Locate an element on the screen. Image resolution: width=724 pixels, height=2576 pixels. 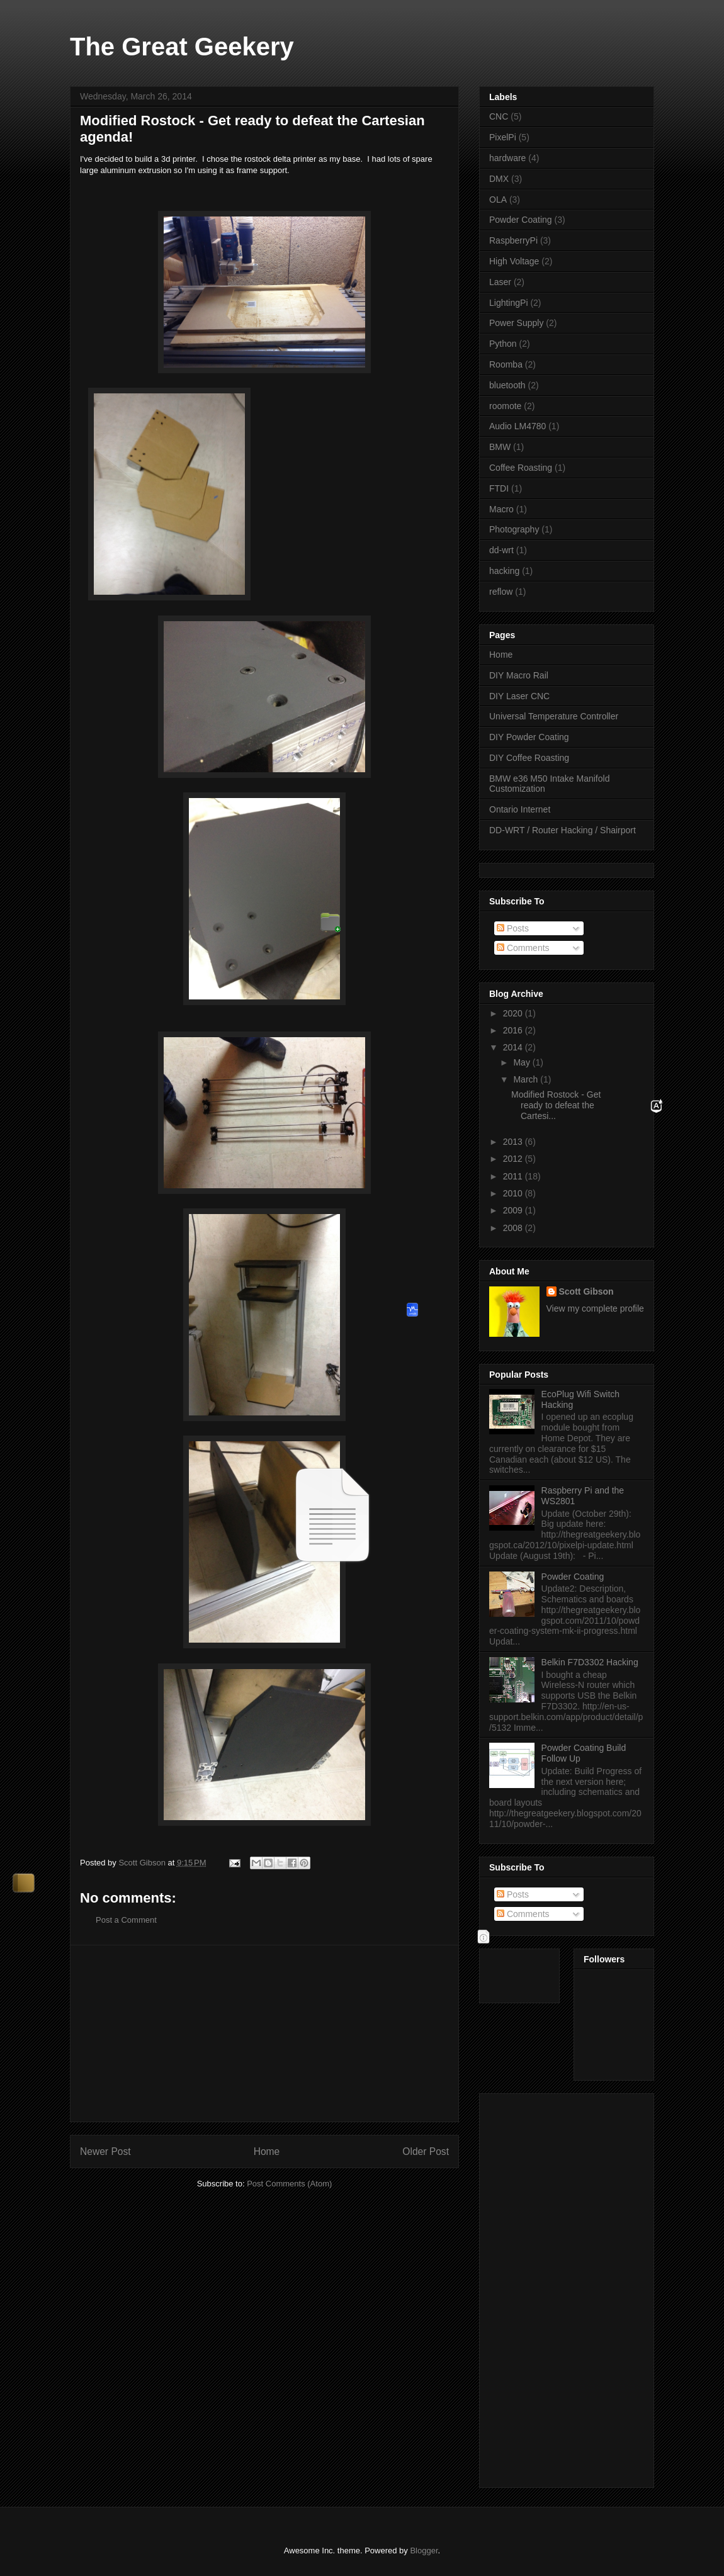
switch to keyboard input method is located at coordinates (657, 1106).